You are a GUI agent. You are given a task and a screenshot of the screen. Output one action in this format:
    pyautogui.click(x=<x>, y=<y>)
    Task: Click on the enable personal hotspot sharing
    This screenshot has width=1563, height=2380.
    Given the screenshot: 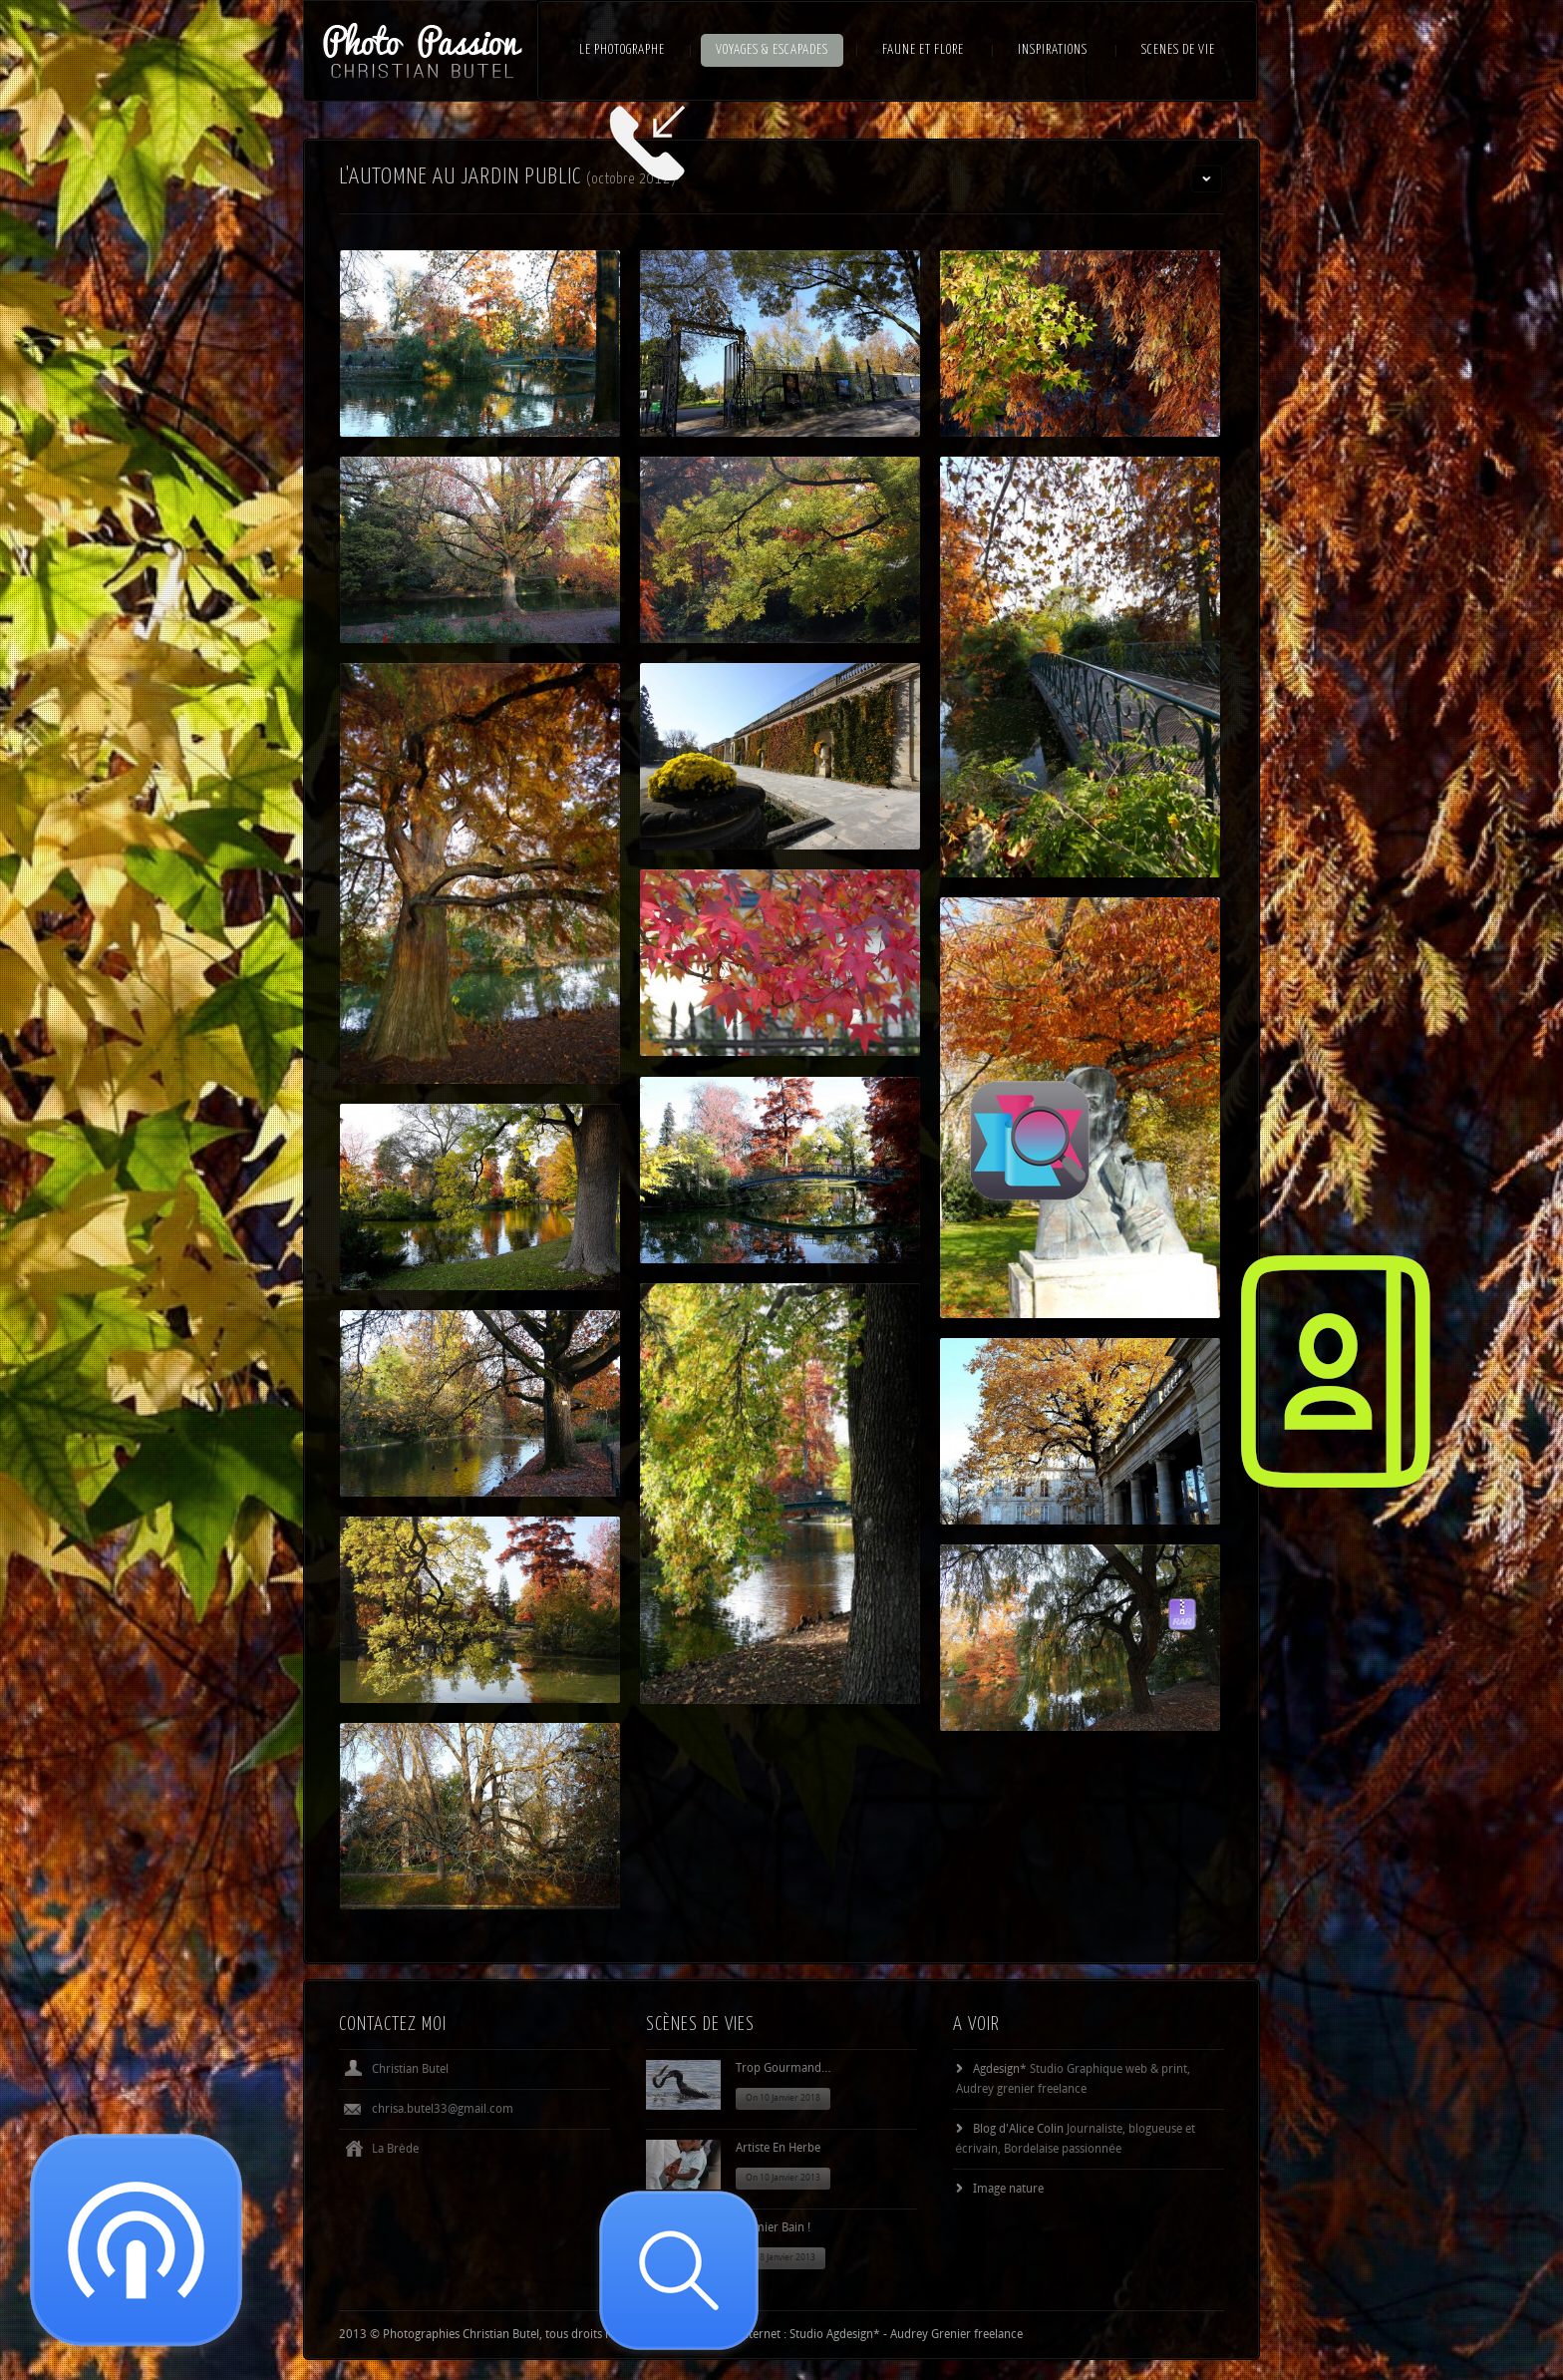 What is the action you would take?
    pyautogui.click(x=136, y=2243)
    